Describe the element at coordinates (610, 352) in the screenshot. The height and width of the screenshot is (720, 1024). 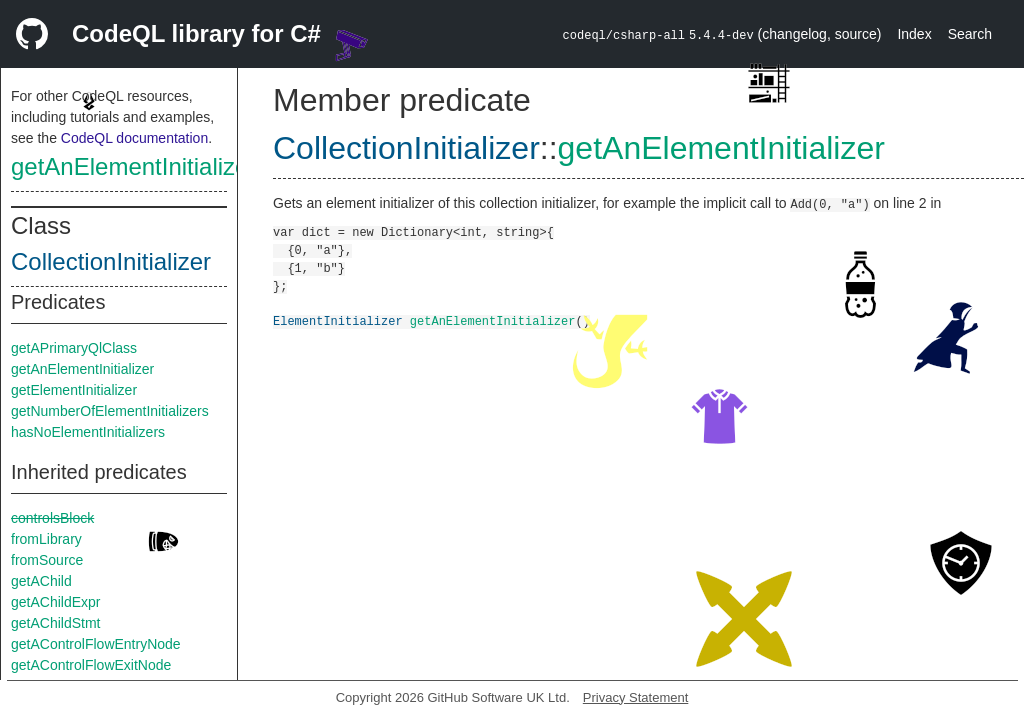
I see `reptile or lizard category in a creature encyclopedia app` at that location.